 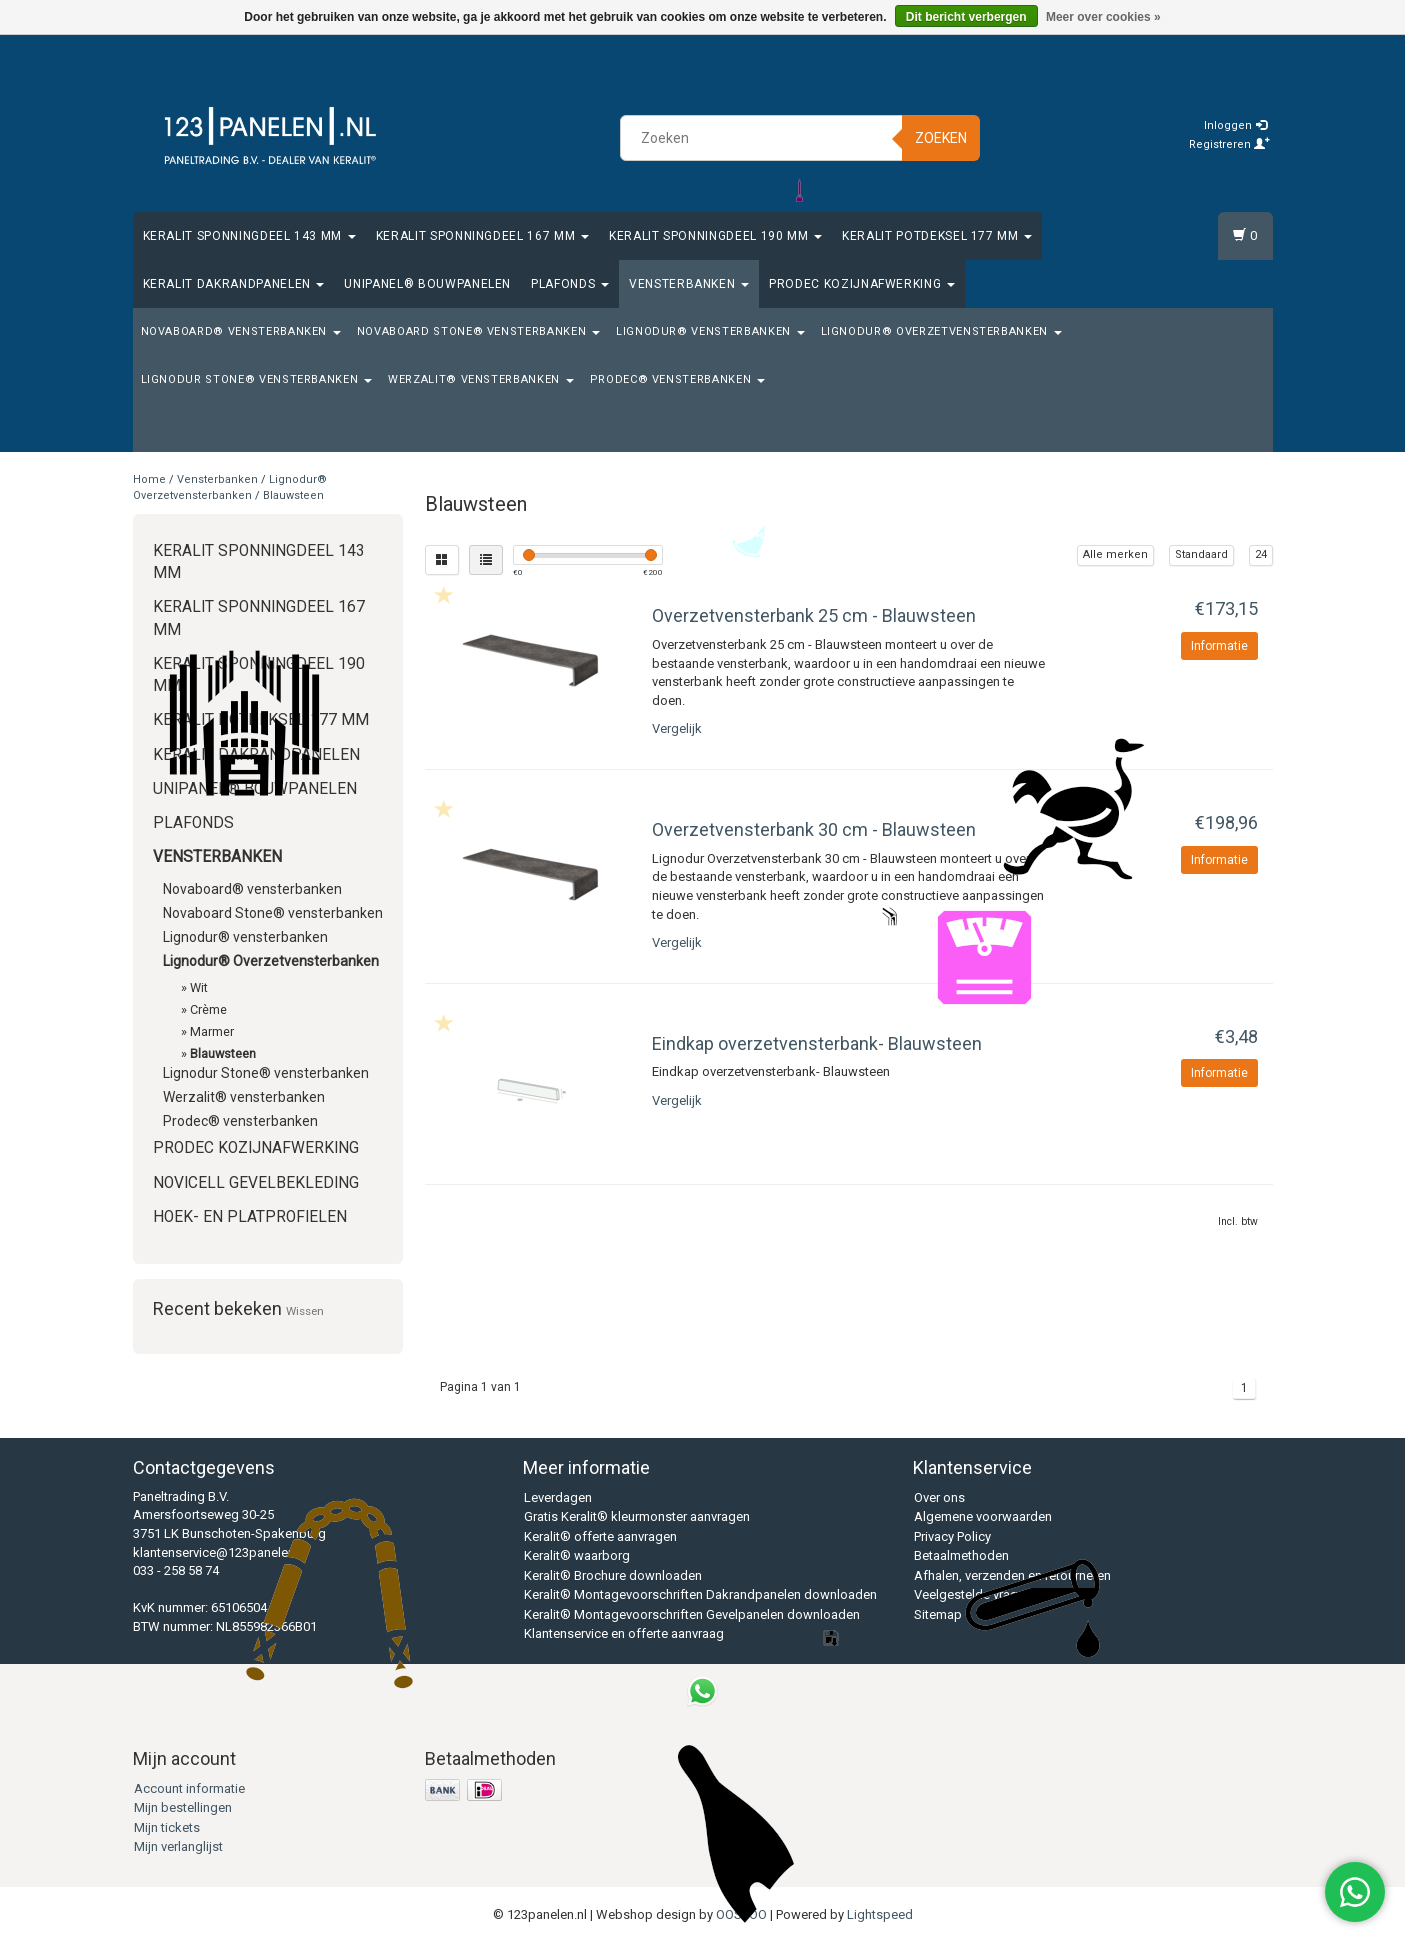 What do you see at coordinates (244, 720) in the screenshot?
I see `access organ or church music settings` at bounding box center [244, 720].